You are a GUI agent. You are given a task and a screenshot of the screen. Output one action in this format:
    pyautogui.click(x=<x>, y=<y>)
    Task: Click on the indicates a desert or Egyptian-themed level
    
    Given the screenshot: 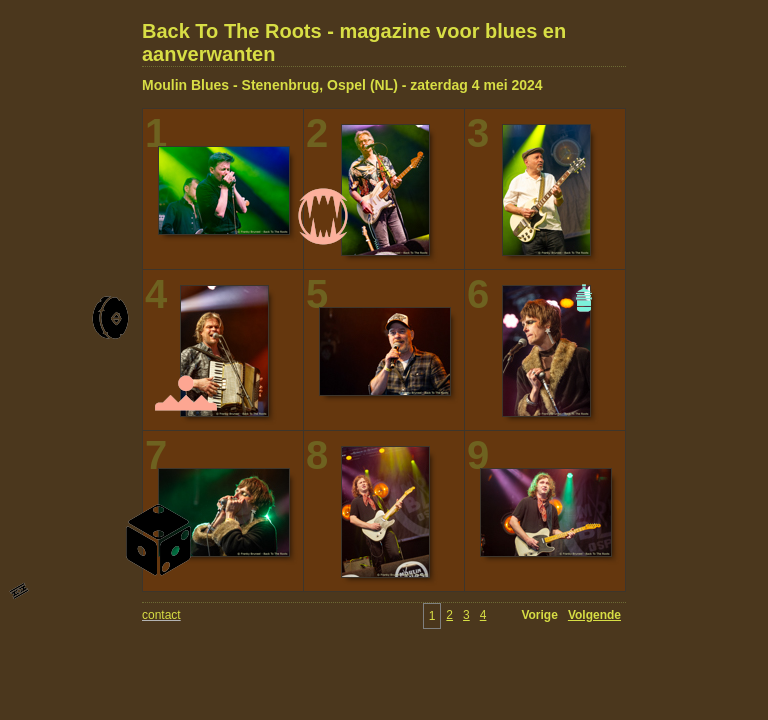 What is the action you would take?
    pyautogui.click(x=186, y=393)
    